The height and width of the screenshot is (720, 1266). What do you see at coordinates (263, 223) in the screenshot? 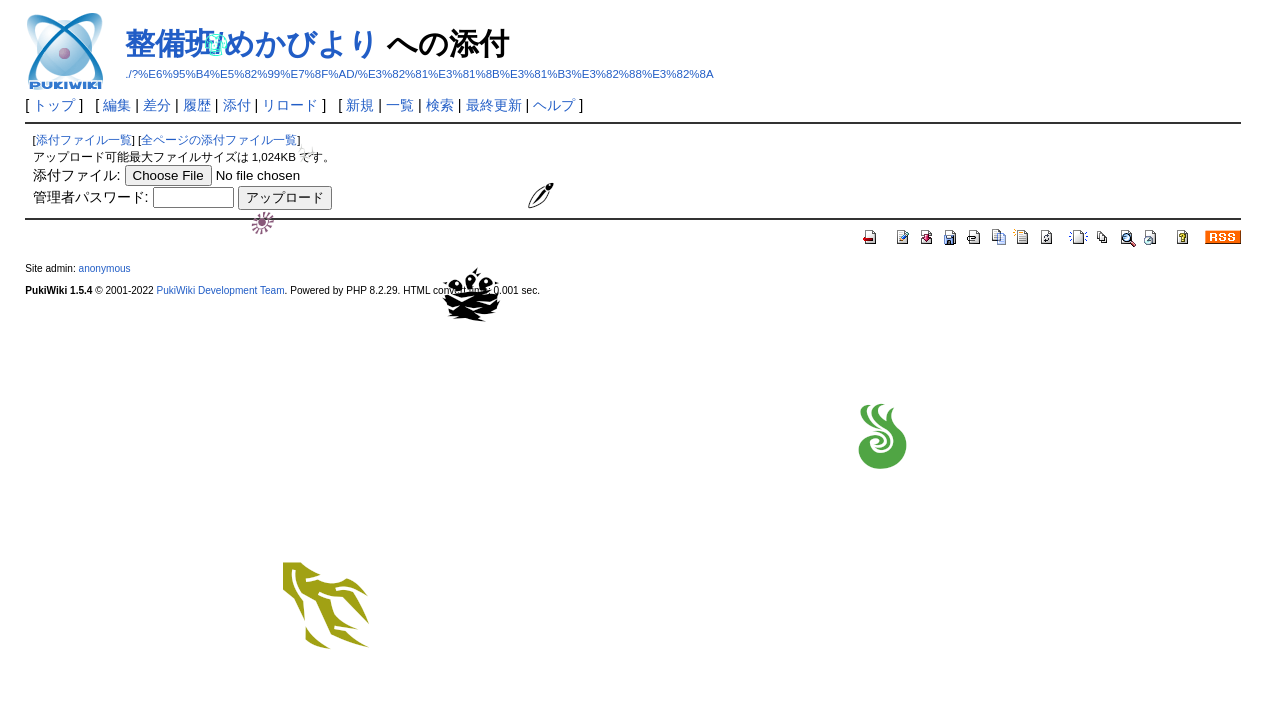
I see `indicates a solar or radiant energy ability` at bounding box center [263, 223].